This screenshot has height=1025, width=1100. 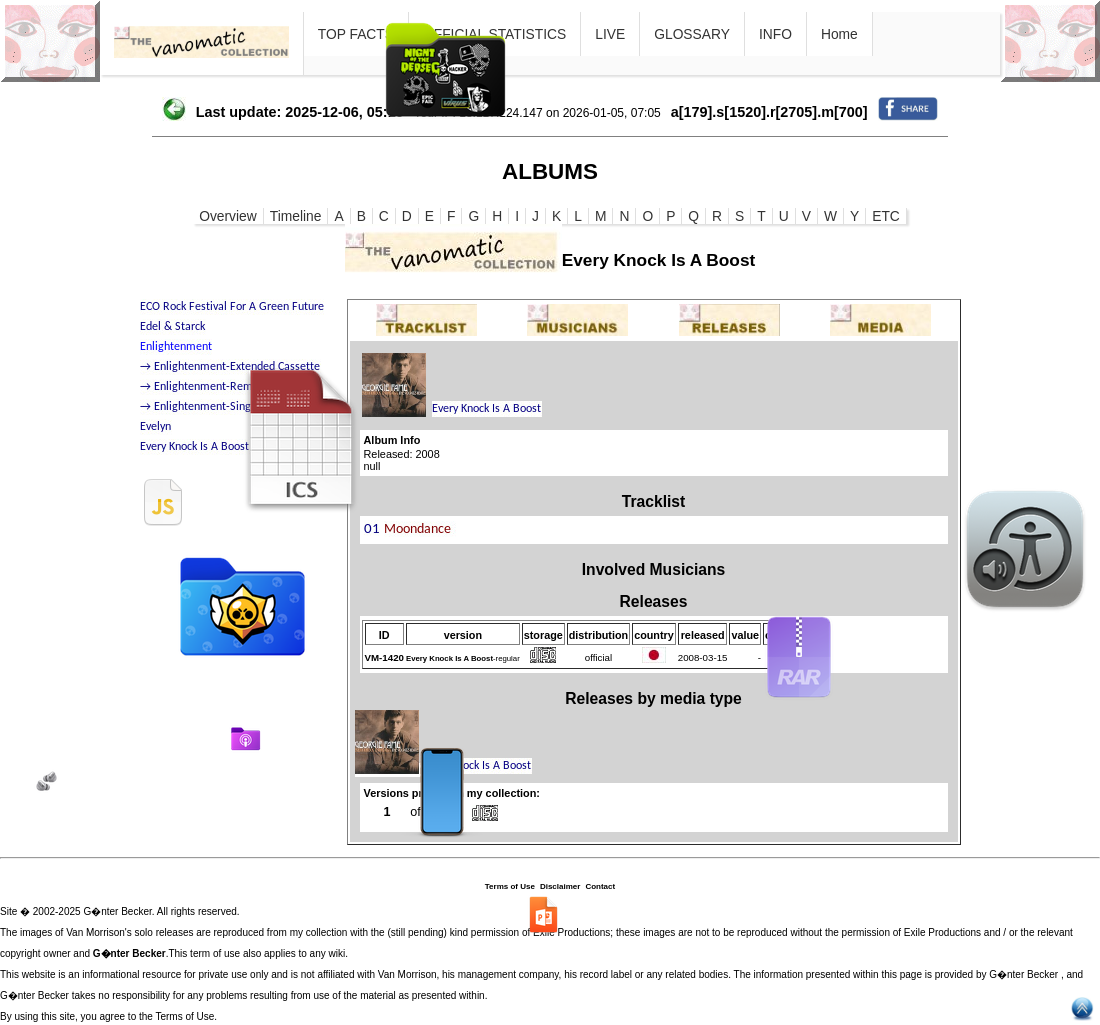 I want to click on open watch dogs 2 game files folder, so click(x=445, y=73).